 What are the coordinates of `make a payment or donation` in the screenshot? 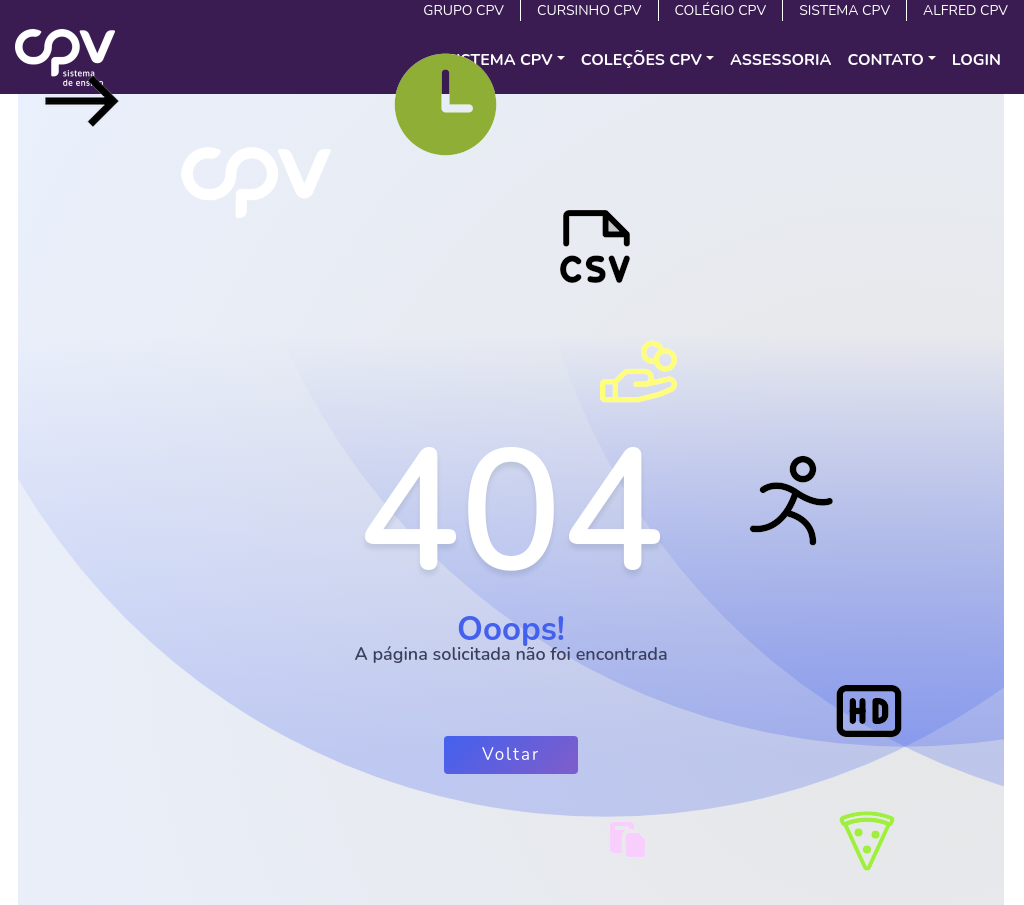 It's located at (641, 374).